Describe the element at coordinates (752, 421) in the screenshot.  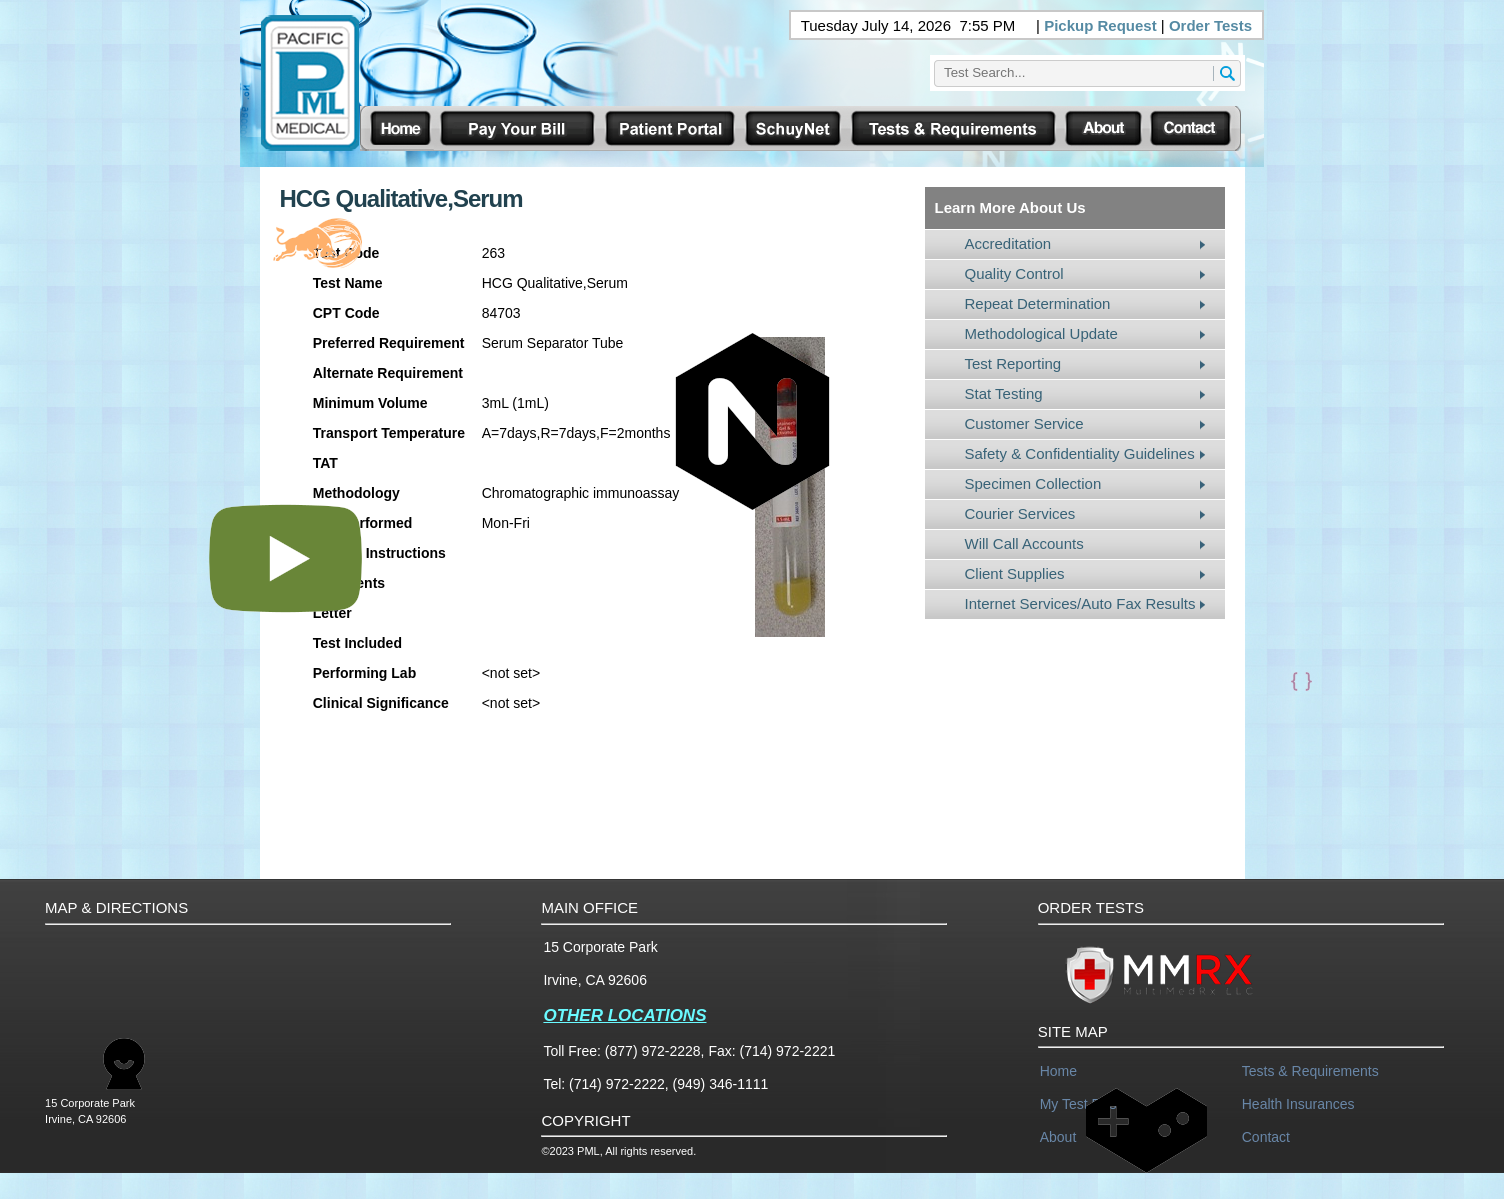
I see `nginx web server logo` at that location.